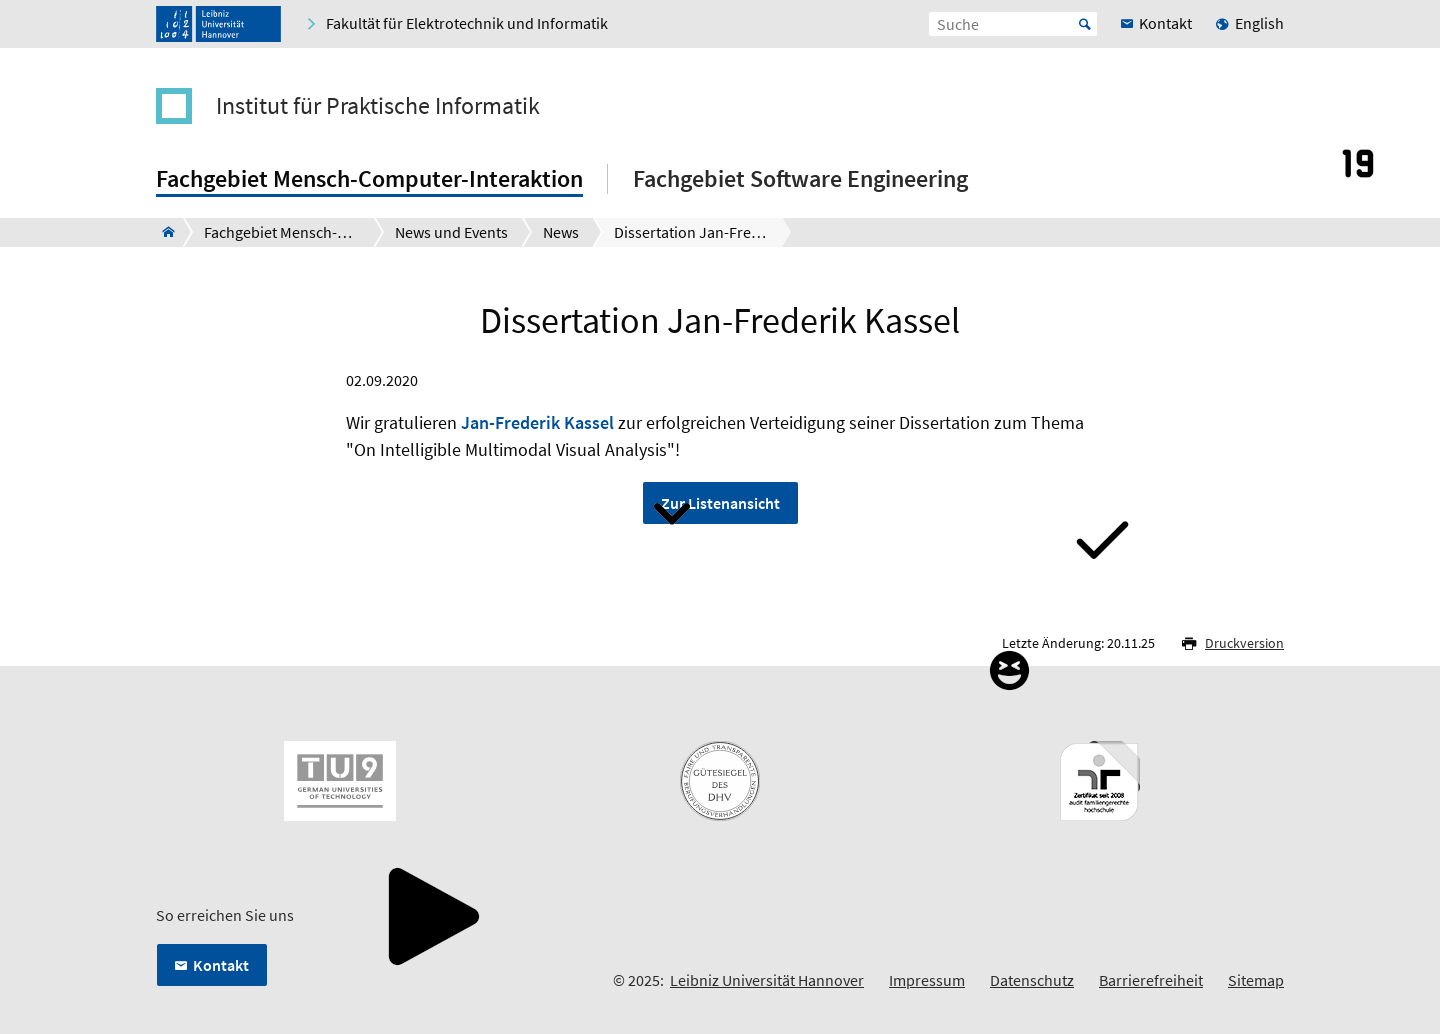 The height and width of the screenshot is (1034, 1440). What do you see at coordinates (1009, 670) in the screenshot?
I see `react with a laughing emoji` at bounding box center [1009, 670].